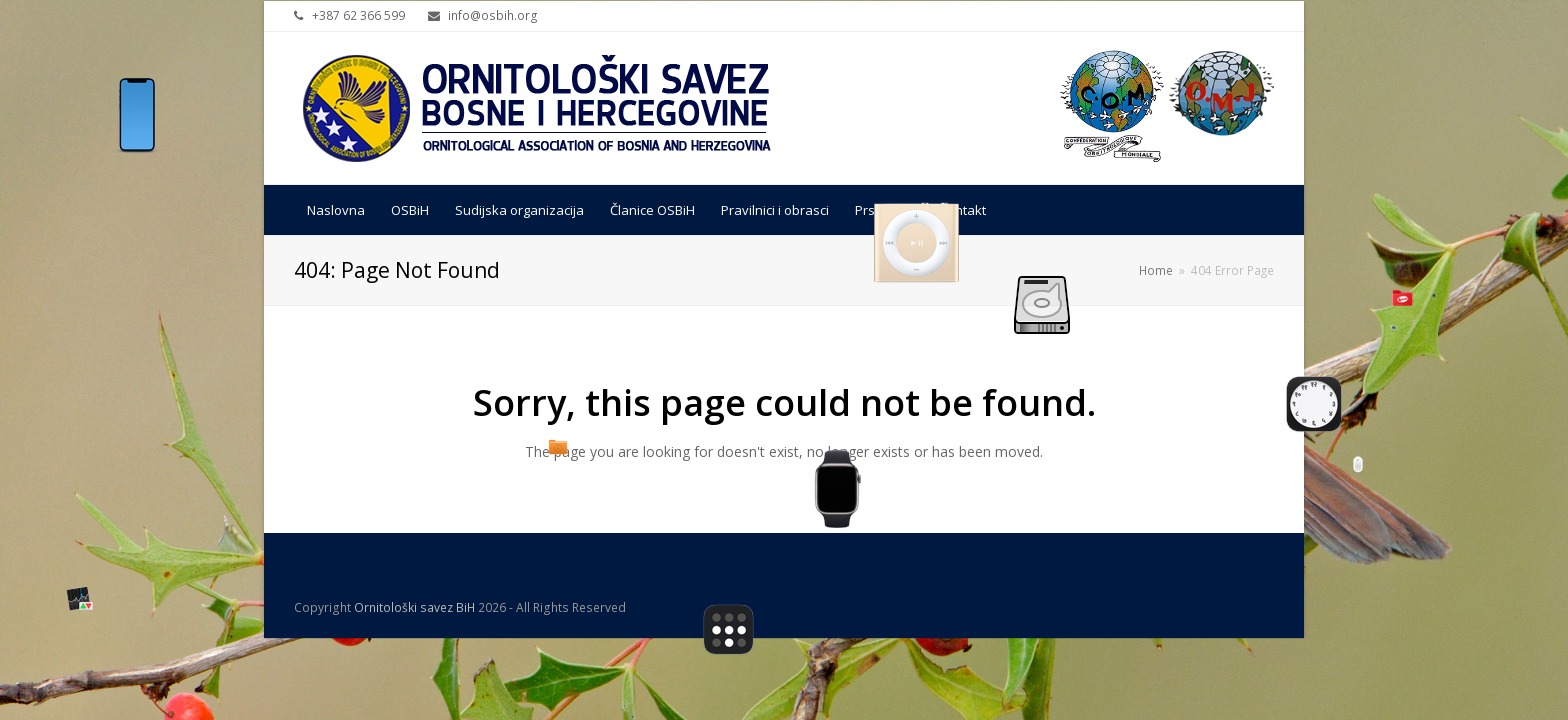  Describe the element at coordinates (837, 489) in the screenshot. I see `apple watch series 7 or 8 device icon` at that location.